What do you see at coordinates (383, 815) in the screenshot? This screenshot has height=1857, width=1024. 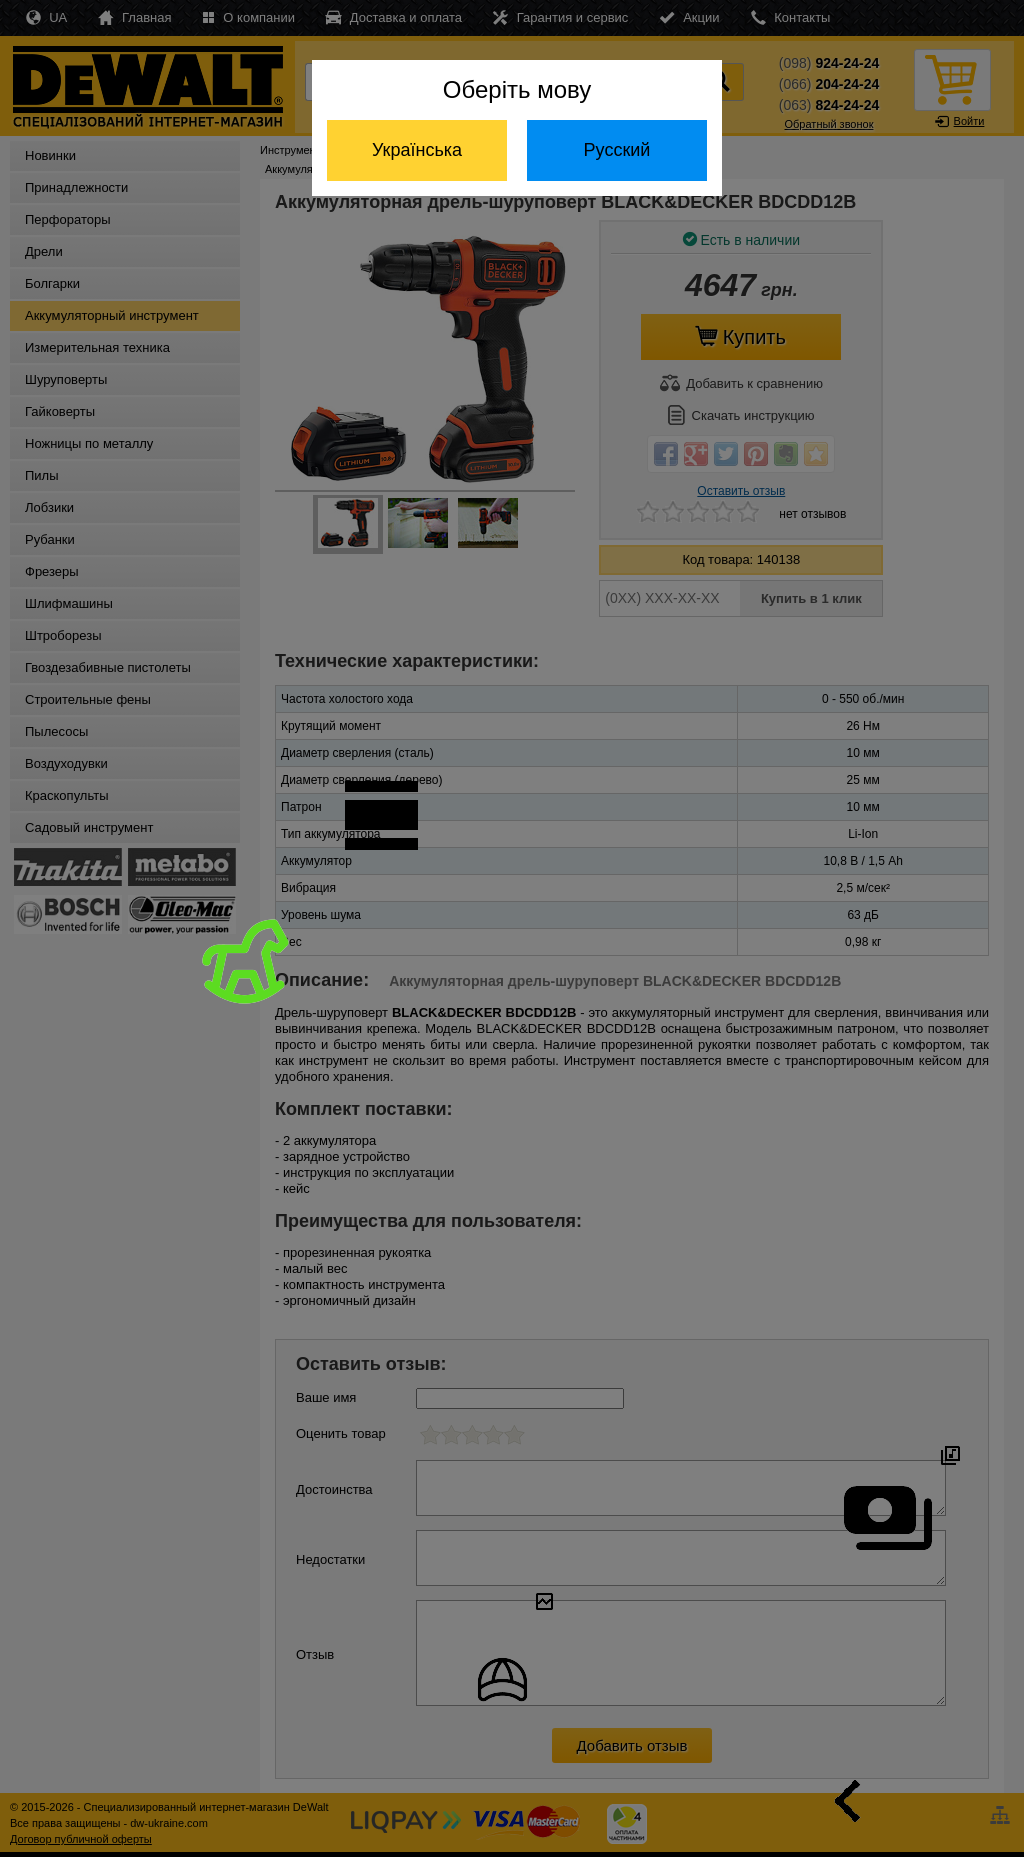 I see `switch to day view in calendar` at bounding box center [383, 815].